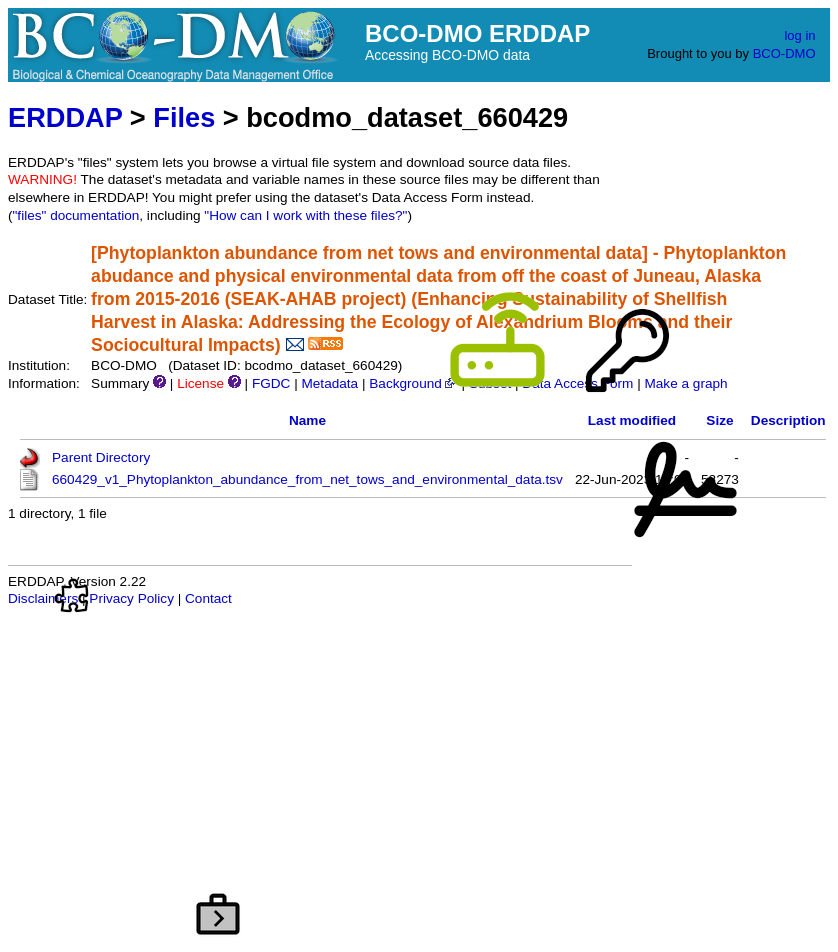  I want to click on access plugins or extensions, so click(72, 596).